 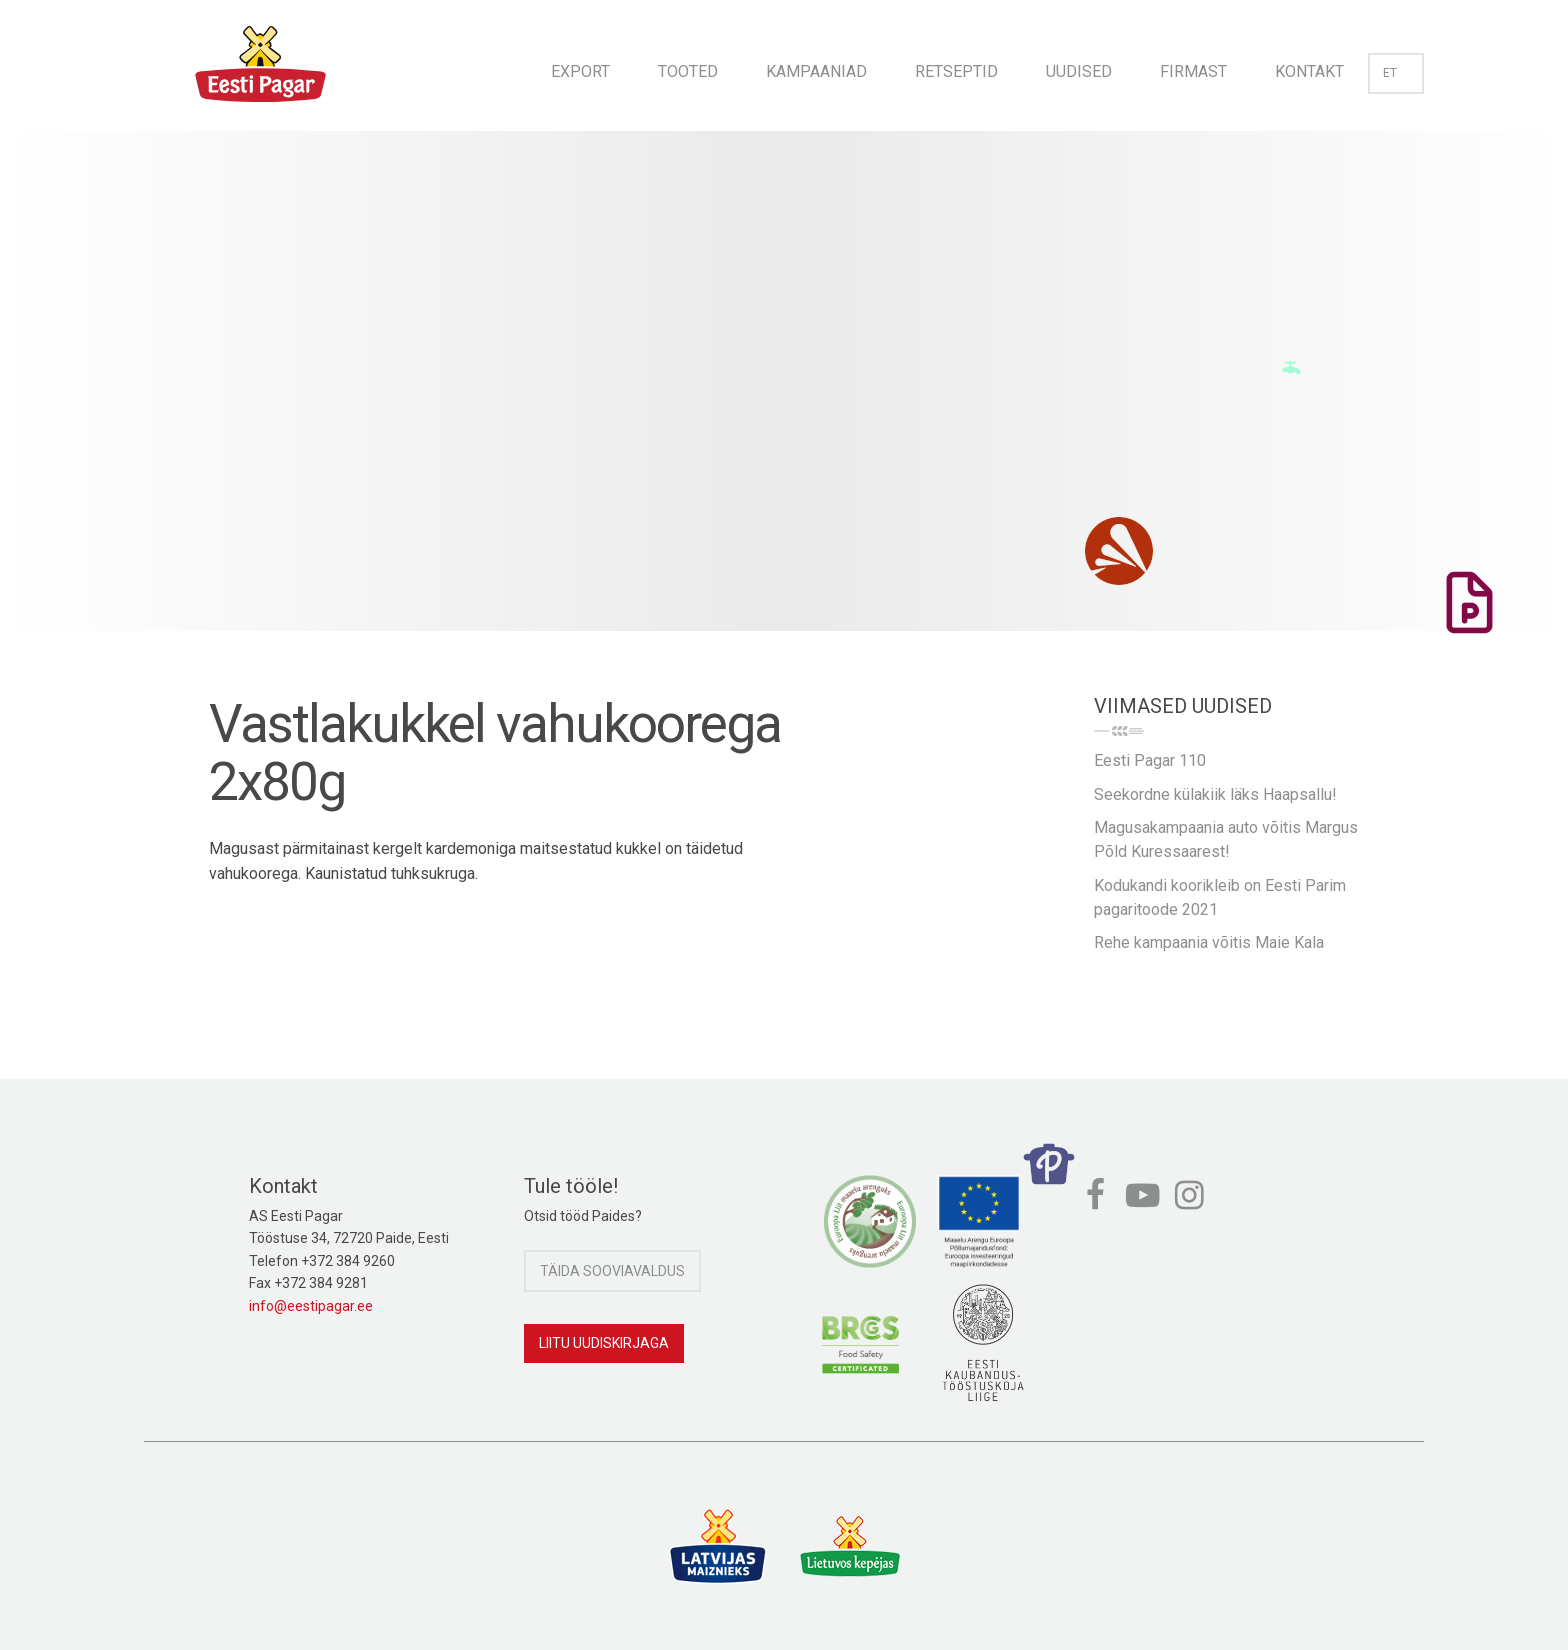 I want to click on open a powerpoint file, so click(x=1469, y=602).